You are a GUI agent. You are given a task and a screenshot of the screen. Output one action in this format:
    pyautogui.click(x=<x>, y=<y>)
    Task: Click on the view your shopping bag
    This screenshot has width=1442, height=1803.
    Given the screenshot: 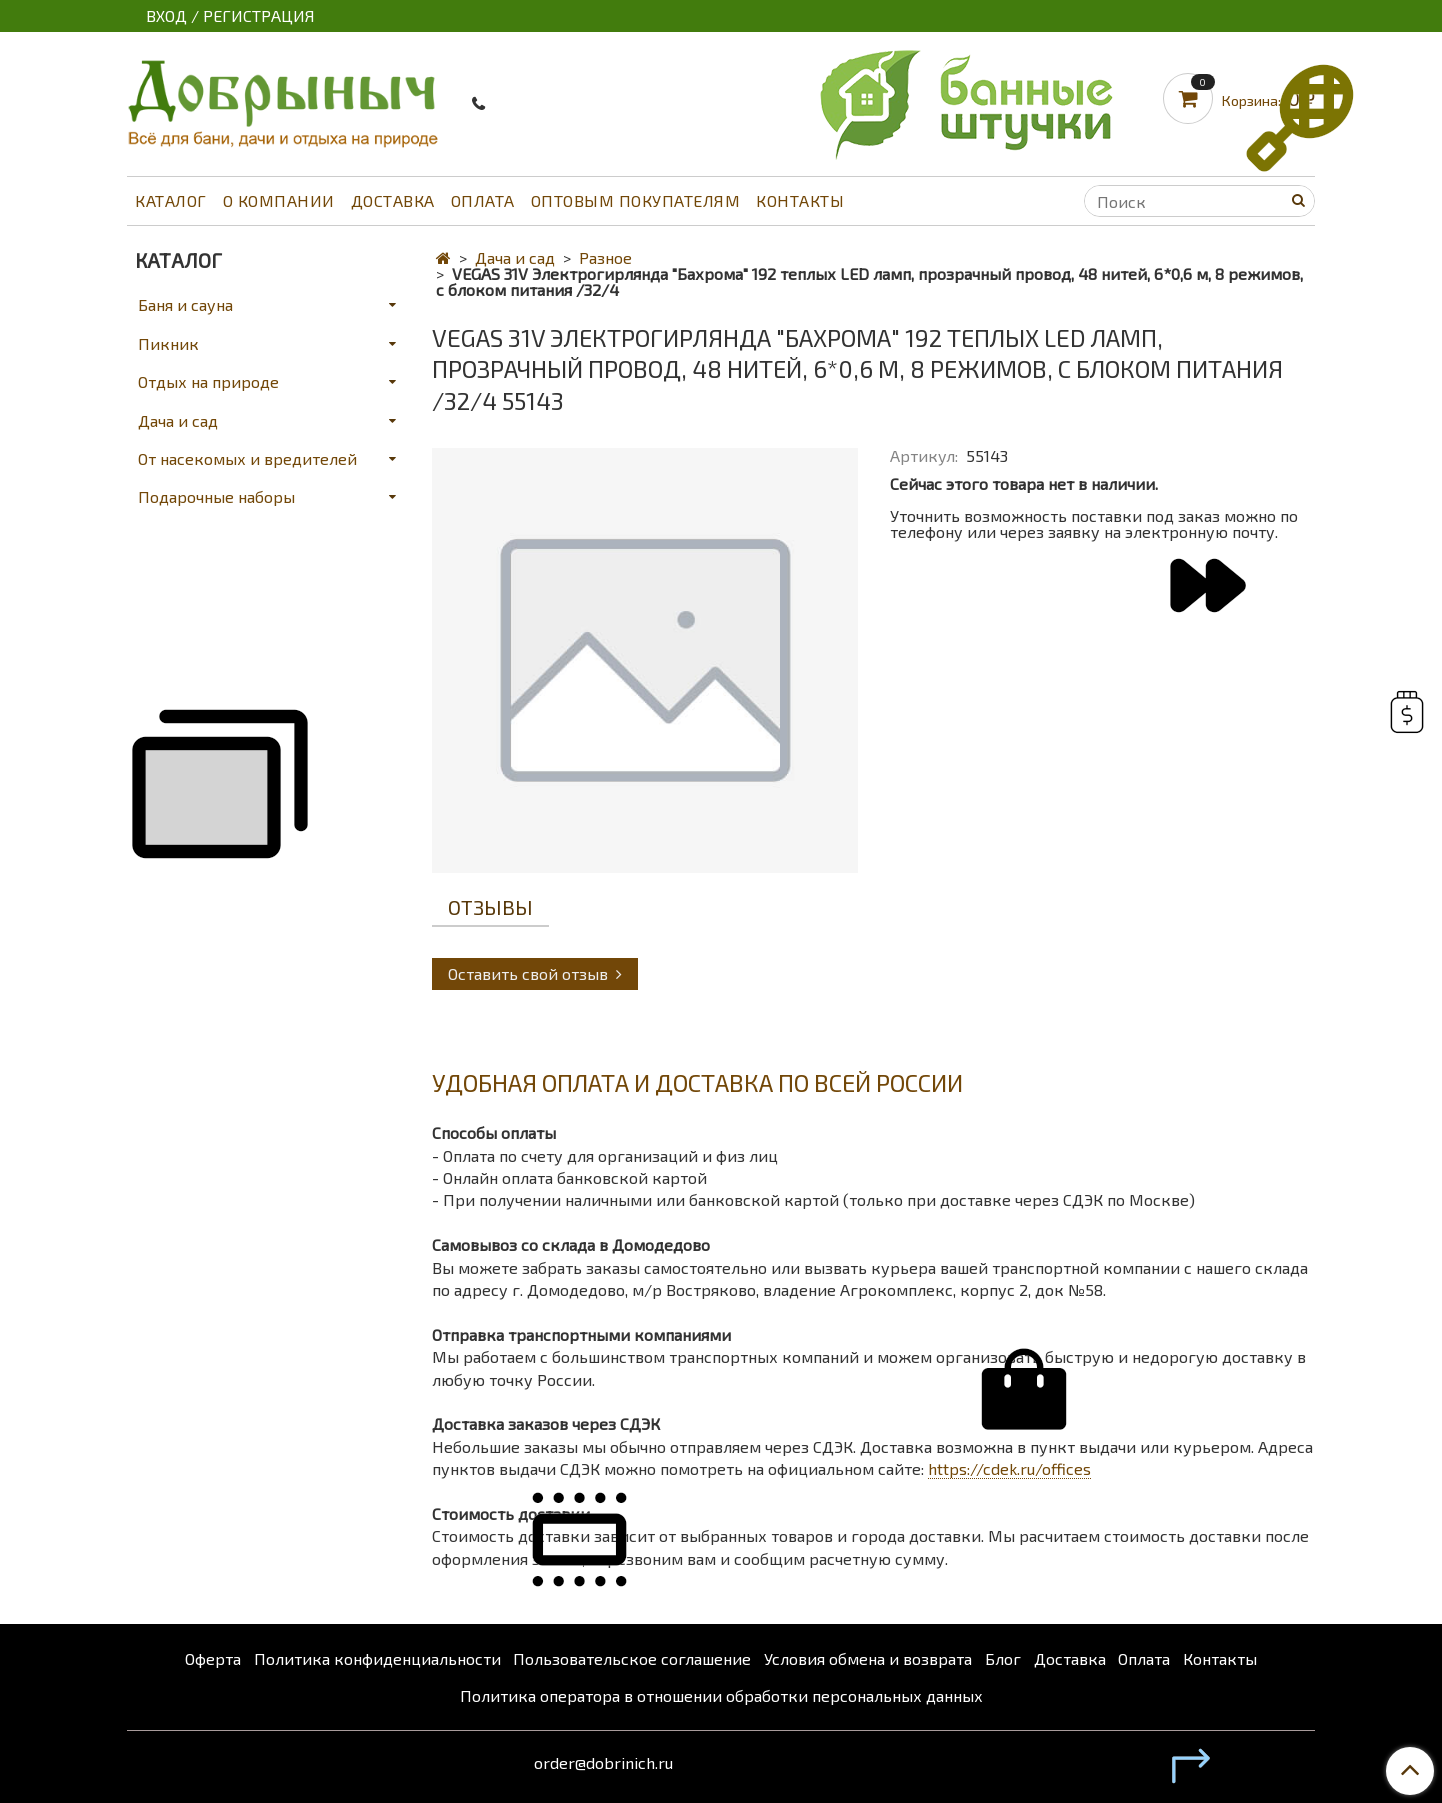 What is the action you would take?
    pyautogui.click(x=1024, y=1394)
    